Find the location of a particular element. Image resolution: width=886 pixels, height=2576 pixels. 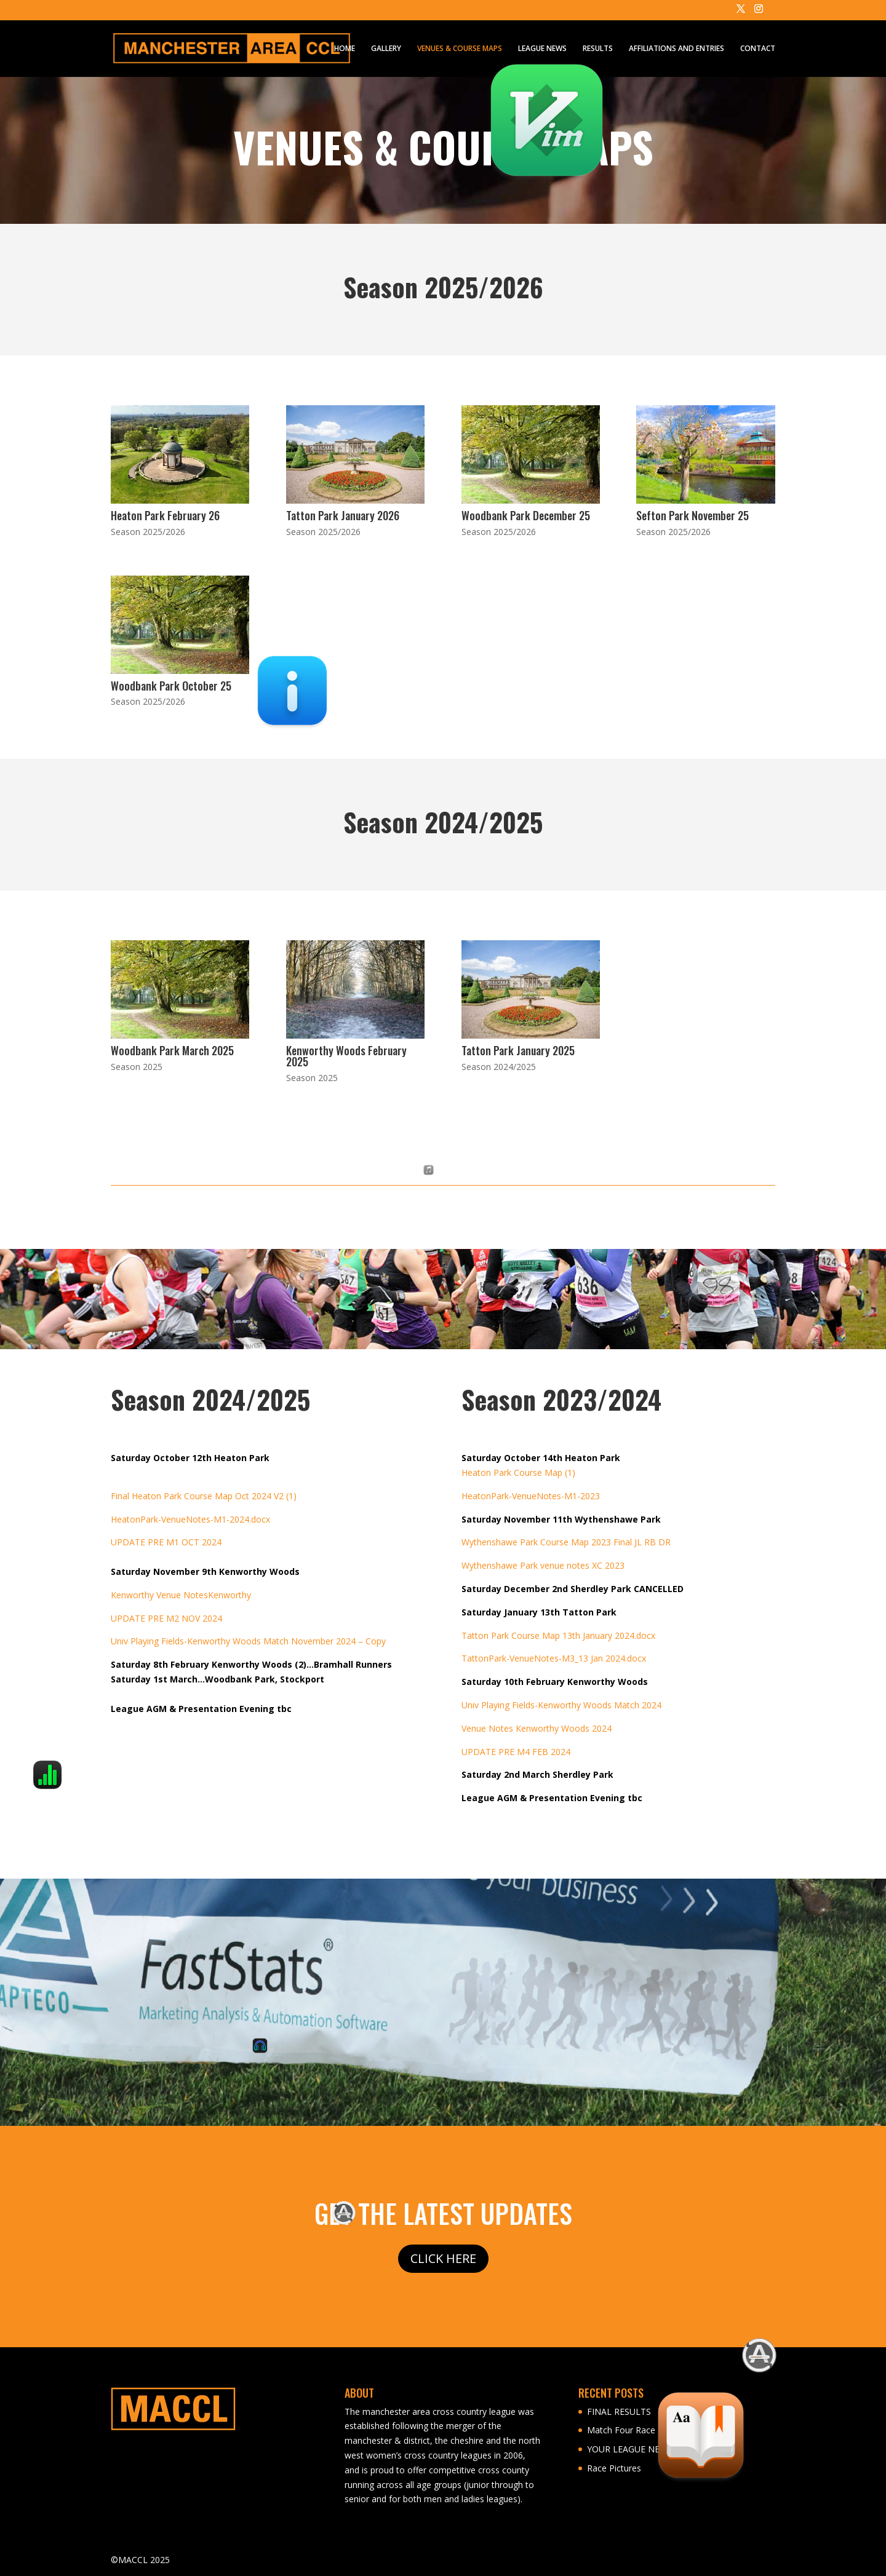

open spotube music streaming app is located at coordinates (260, 2045).